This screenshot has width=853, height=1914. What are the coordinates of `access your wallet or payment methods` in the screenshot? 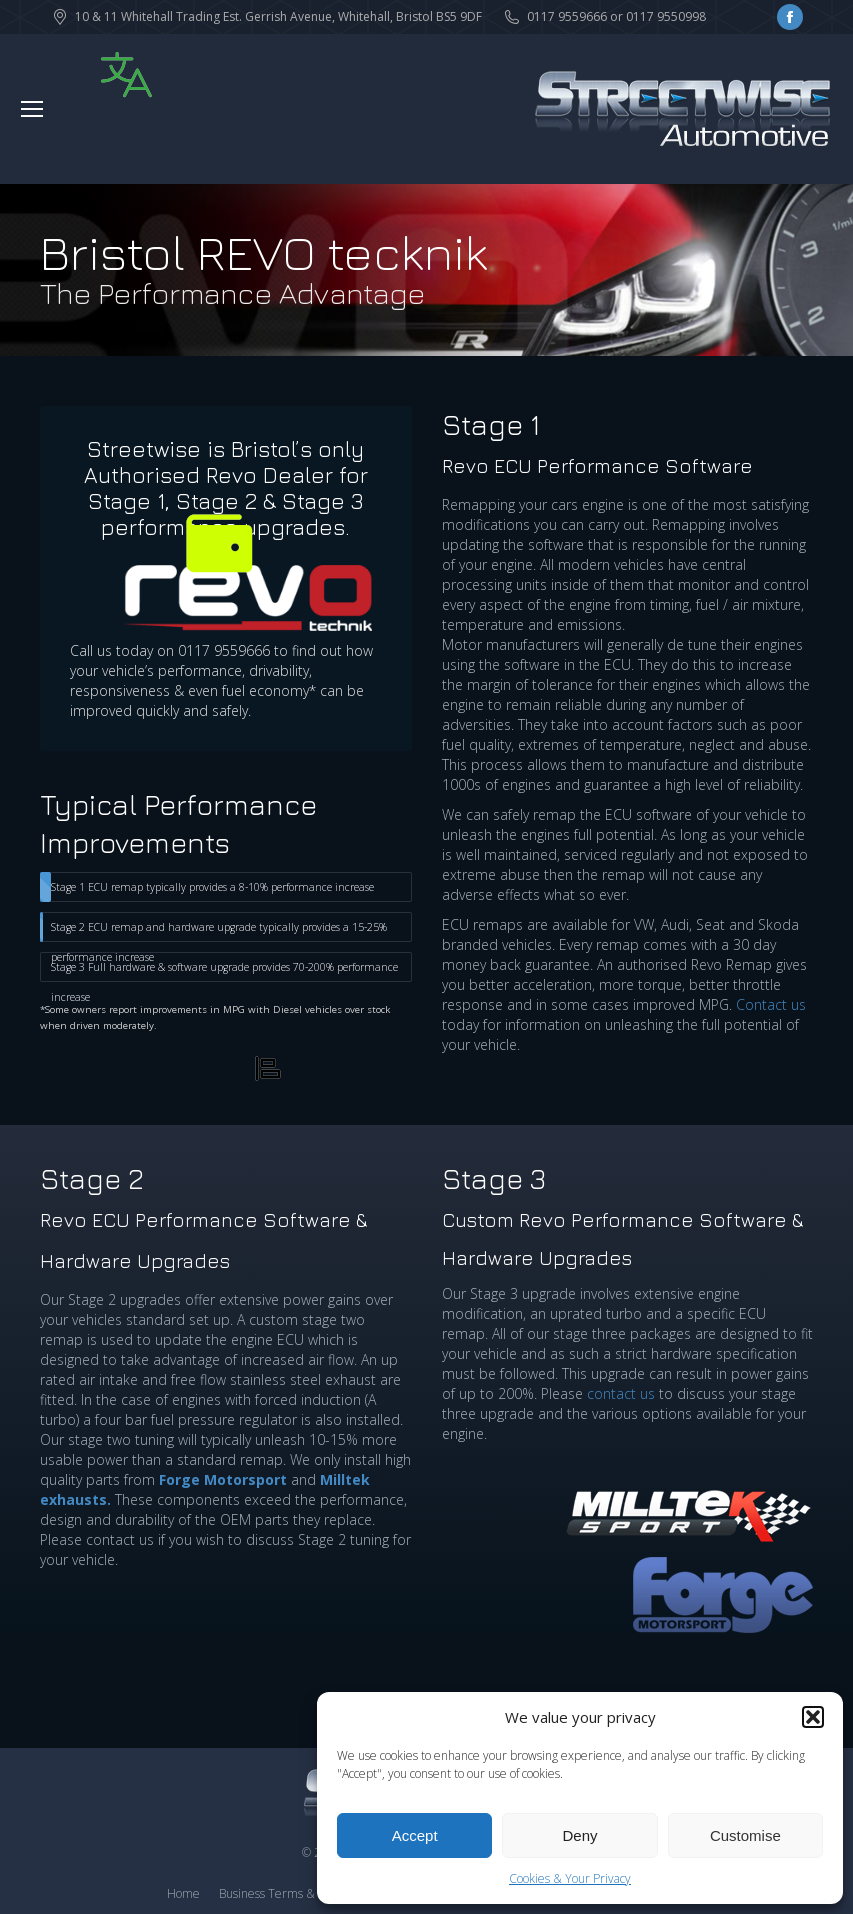 It's located at (218, 546).